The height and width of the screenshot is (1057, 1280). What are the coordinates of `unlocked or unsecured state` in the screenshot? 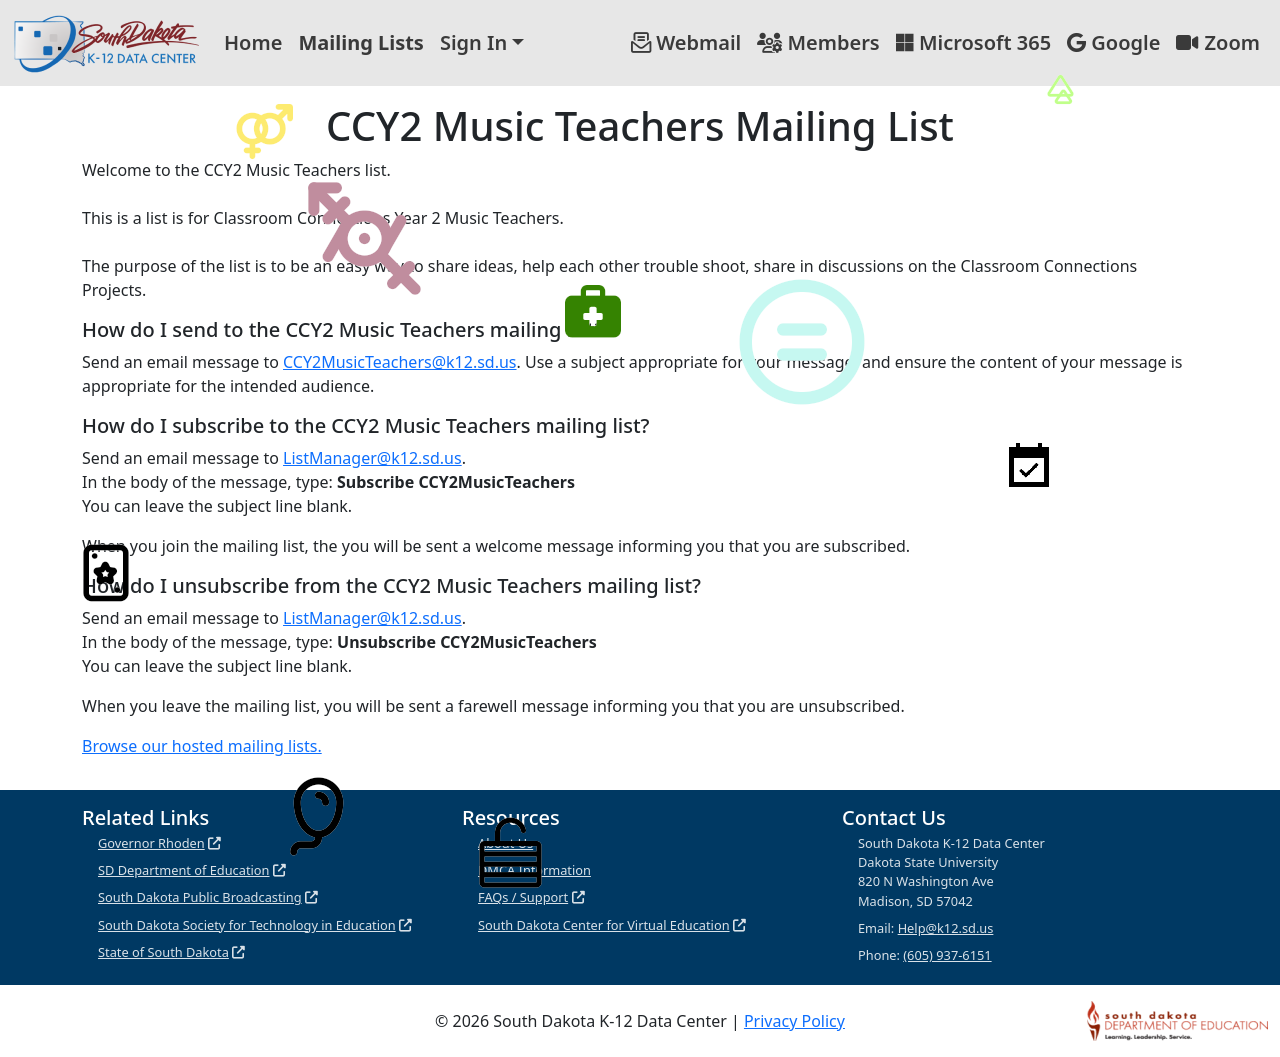 It's located at (510, 856).